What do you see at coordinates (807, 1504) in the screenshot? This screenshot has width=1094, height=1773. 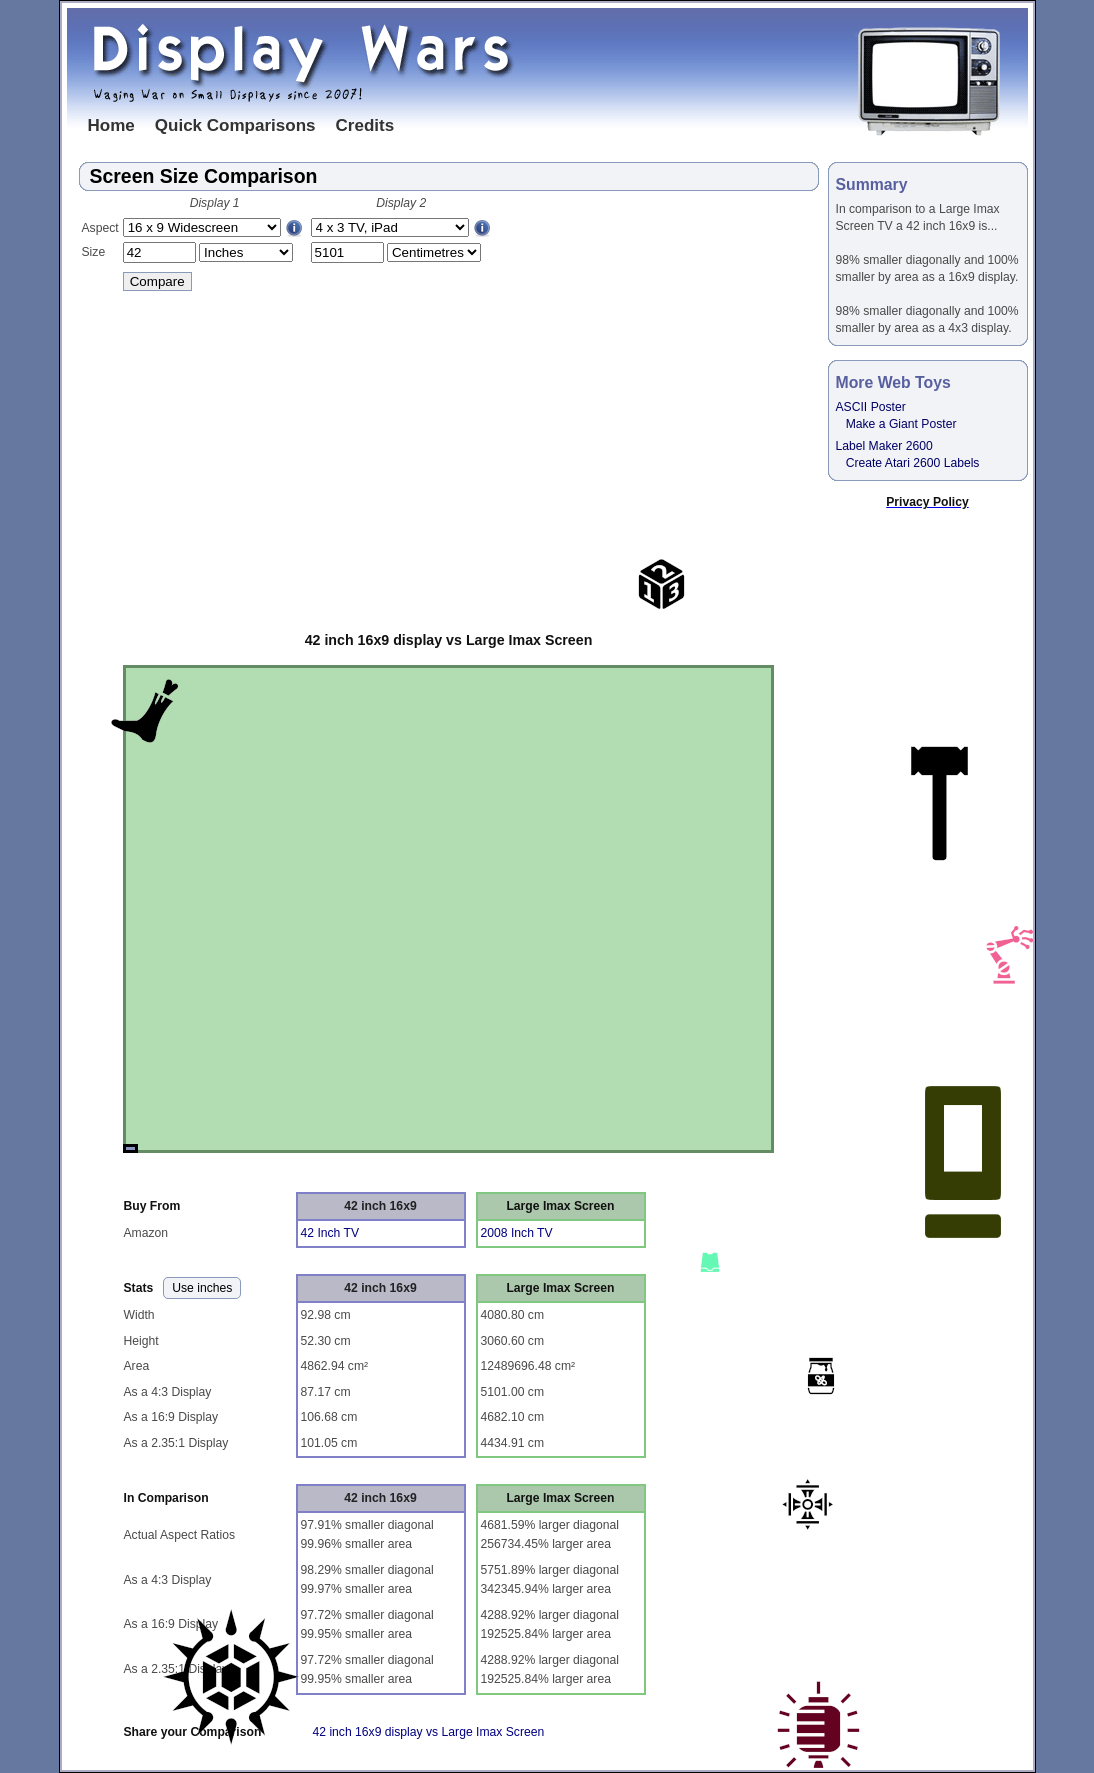 I see `religious or gothic-themed game category` at bounding box center [807, 1504].